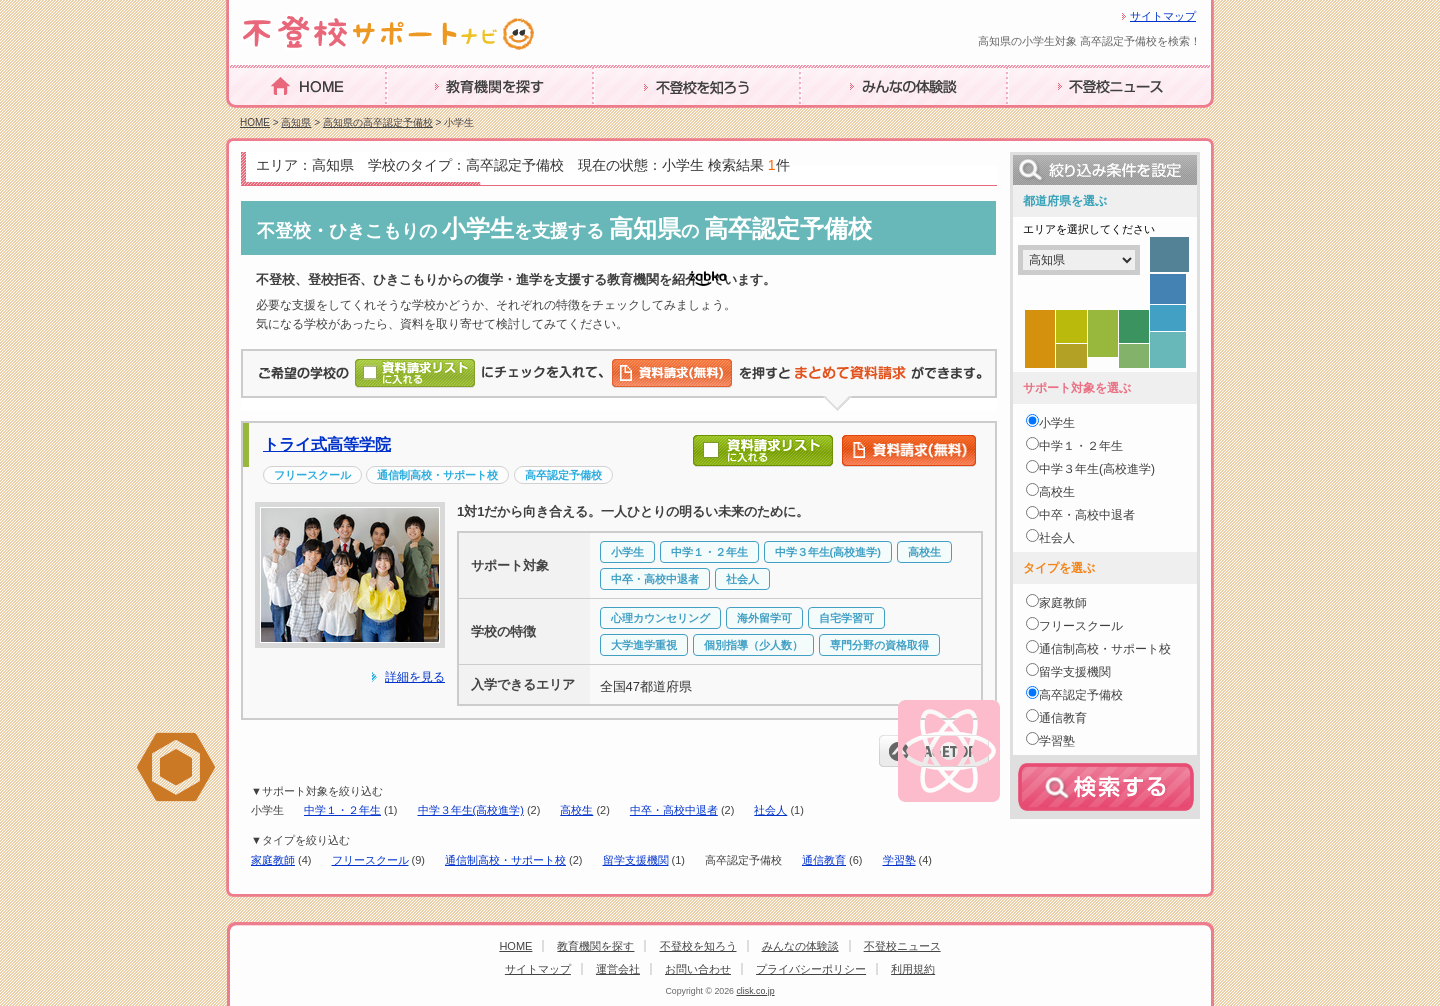 This screenshot has height=1006, width=1440. Describe the element at coordinates (707, 278) in the screenshot. I see `open the Żabka convenience store app` at that location.